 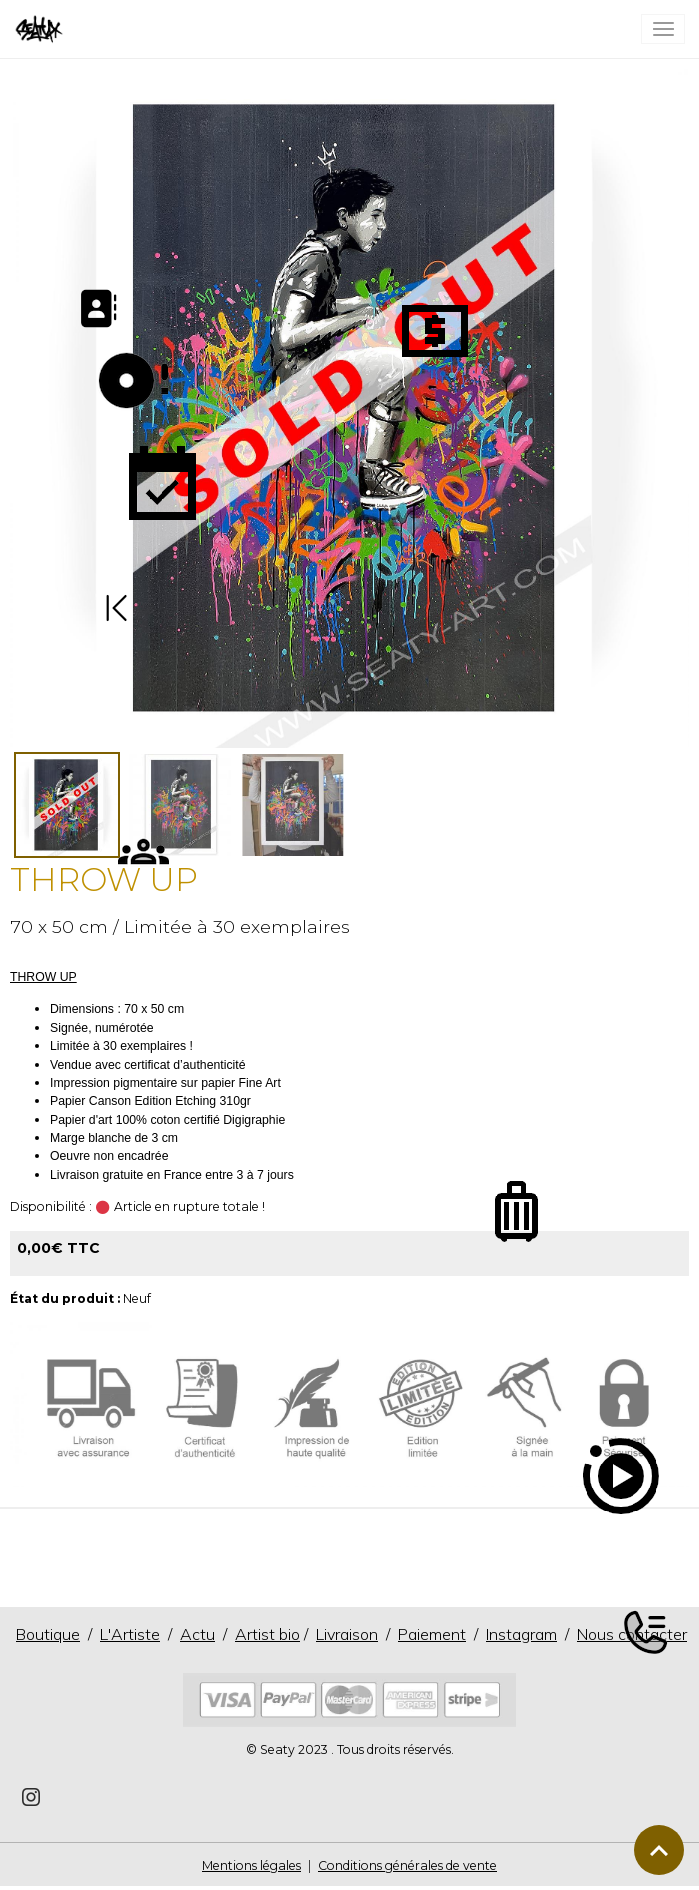 What do you see at coordinates (516, 1211) in the screenshot?
I see `access travel or trip planning features` at bounding box center [516, 1211].